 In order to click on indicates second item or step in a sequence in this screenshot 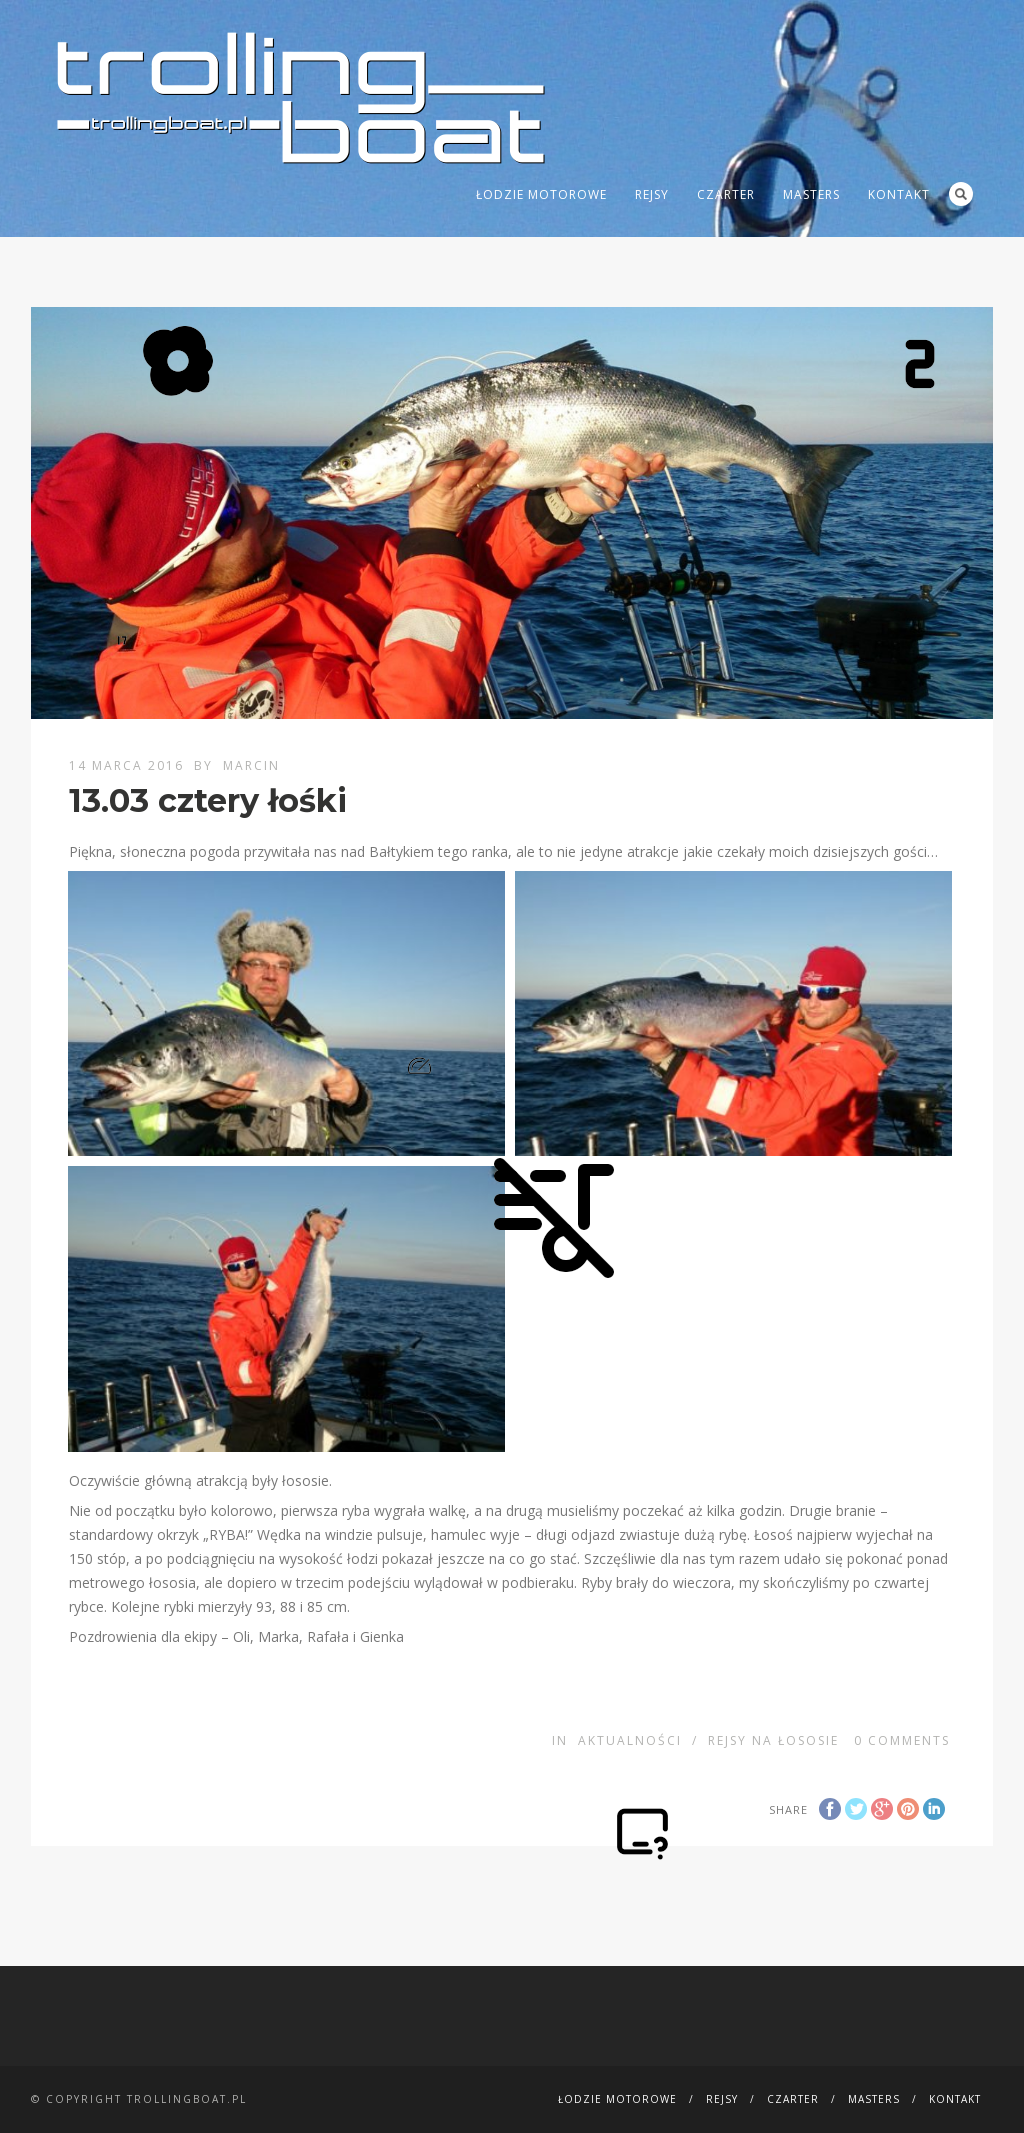, I will do `click(920, 364)`.